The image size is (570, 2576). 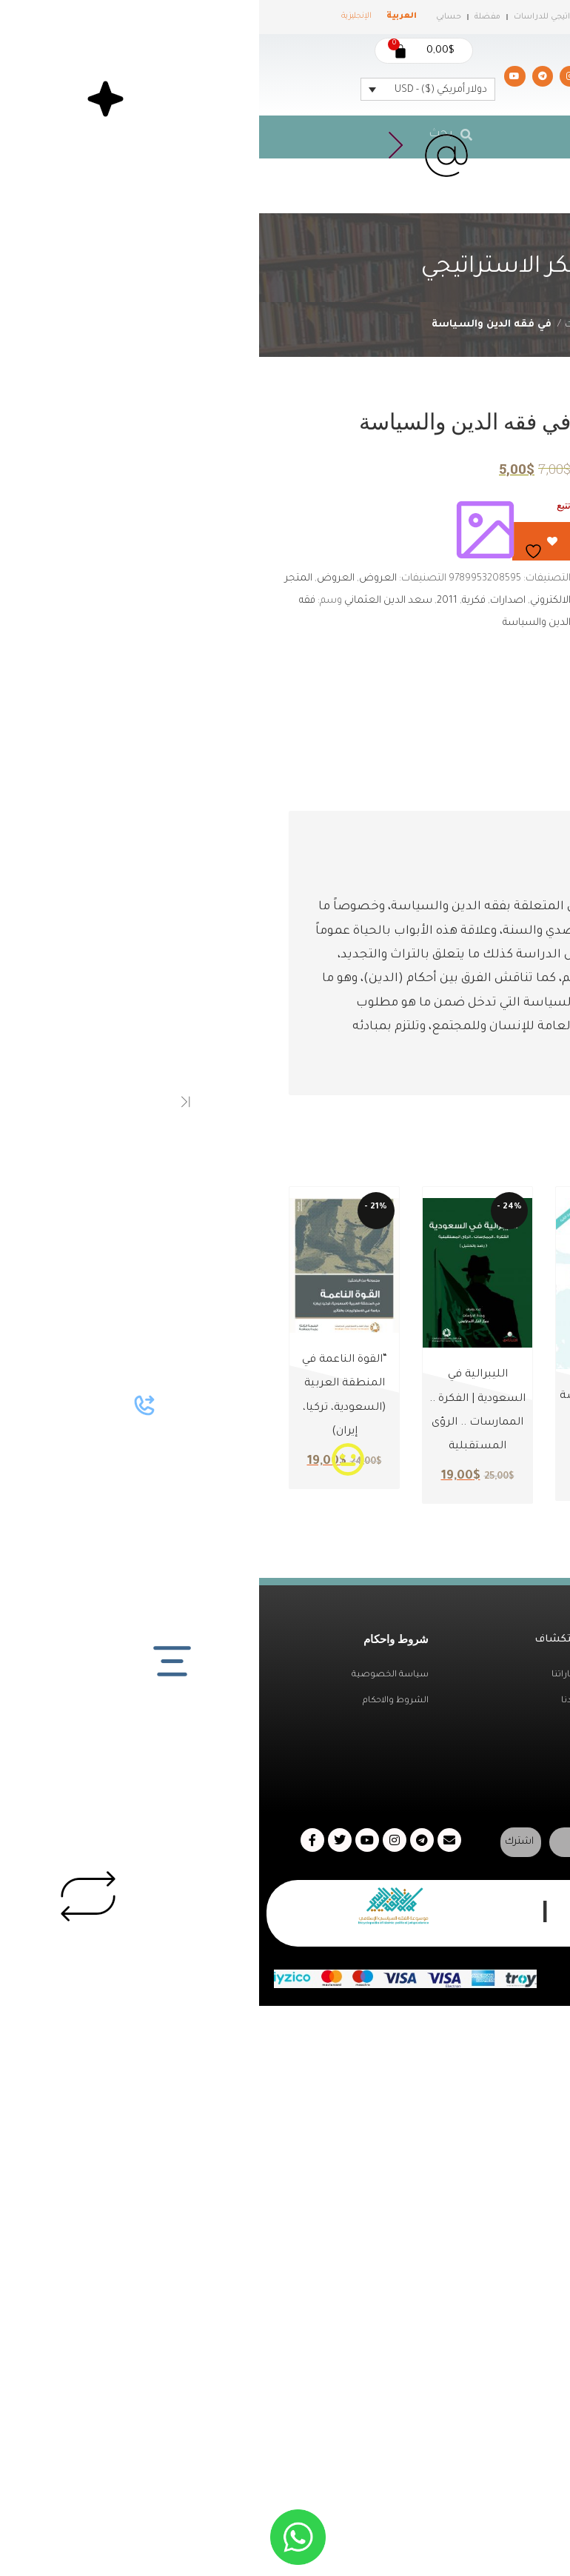 I want to click on center align text, so click(x=172, y=1661).